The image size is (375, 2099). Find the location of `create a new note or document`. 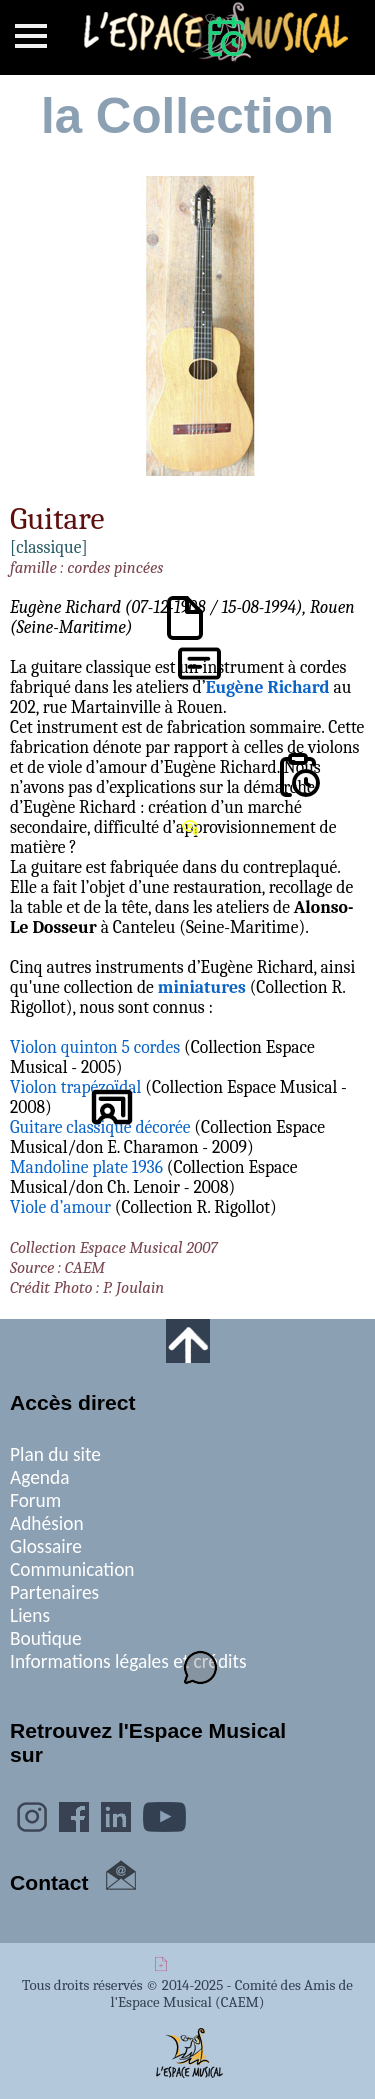

create a new note or document is located at coordinates (199, 663).